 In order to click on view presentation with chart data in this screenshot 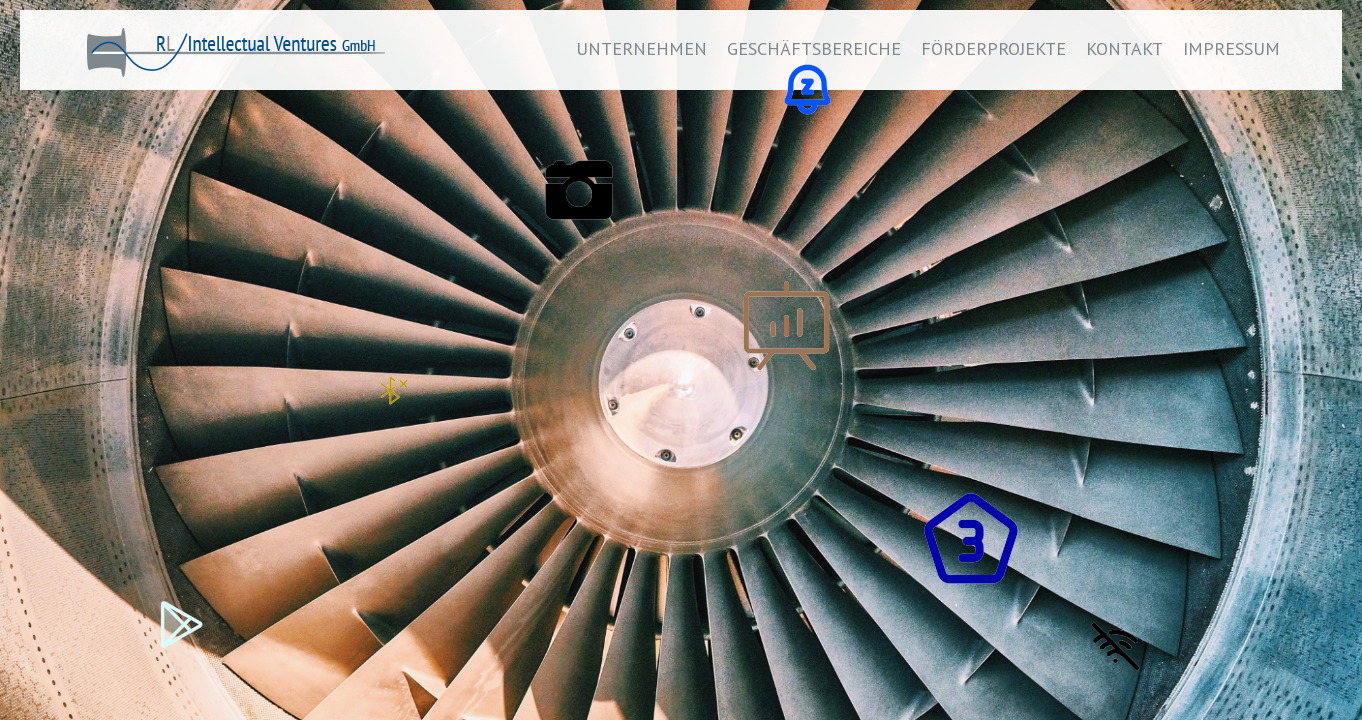, I will do `click(786, 327)`.